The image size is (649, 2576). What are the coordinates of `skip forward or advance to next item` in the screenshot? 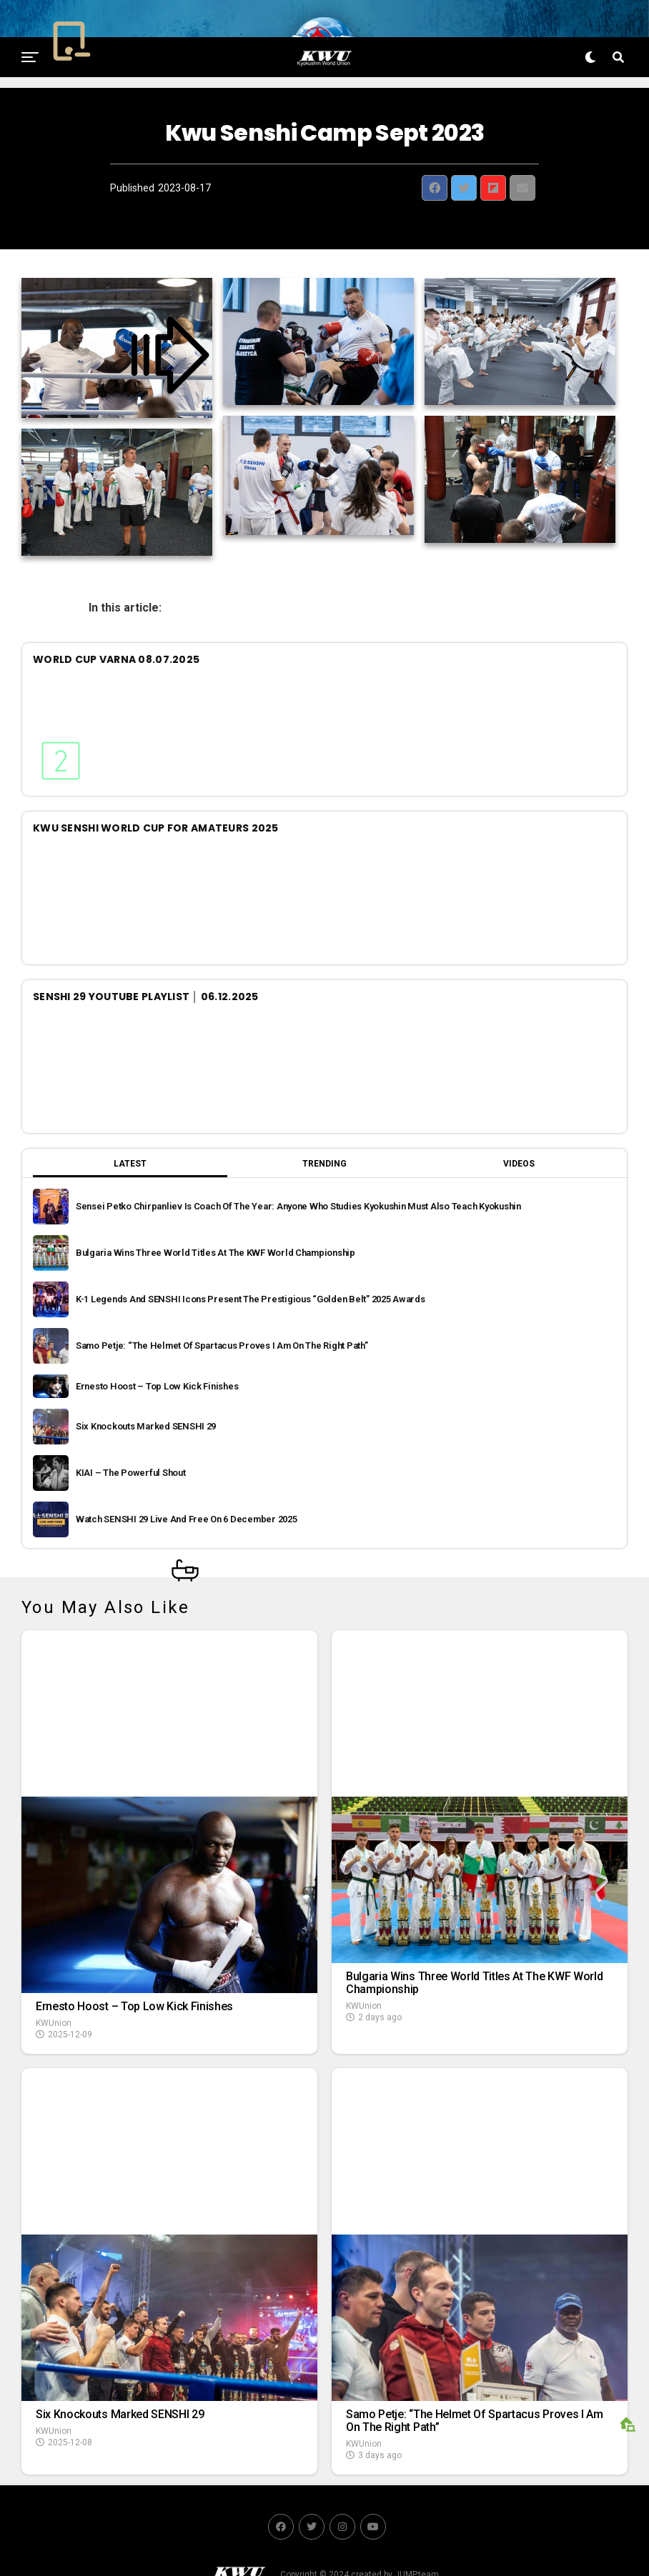 It's located at (167, 355).